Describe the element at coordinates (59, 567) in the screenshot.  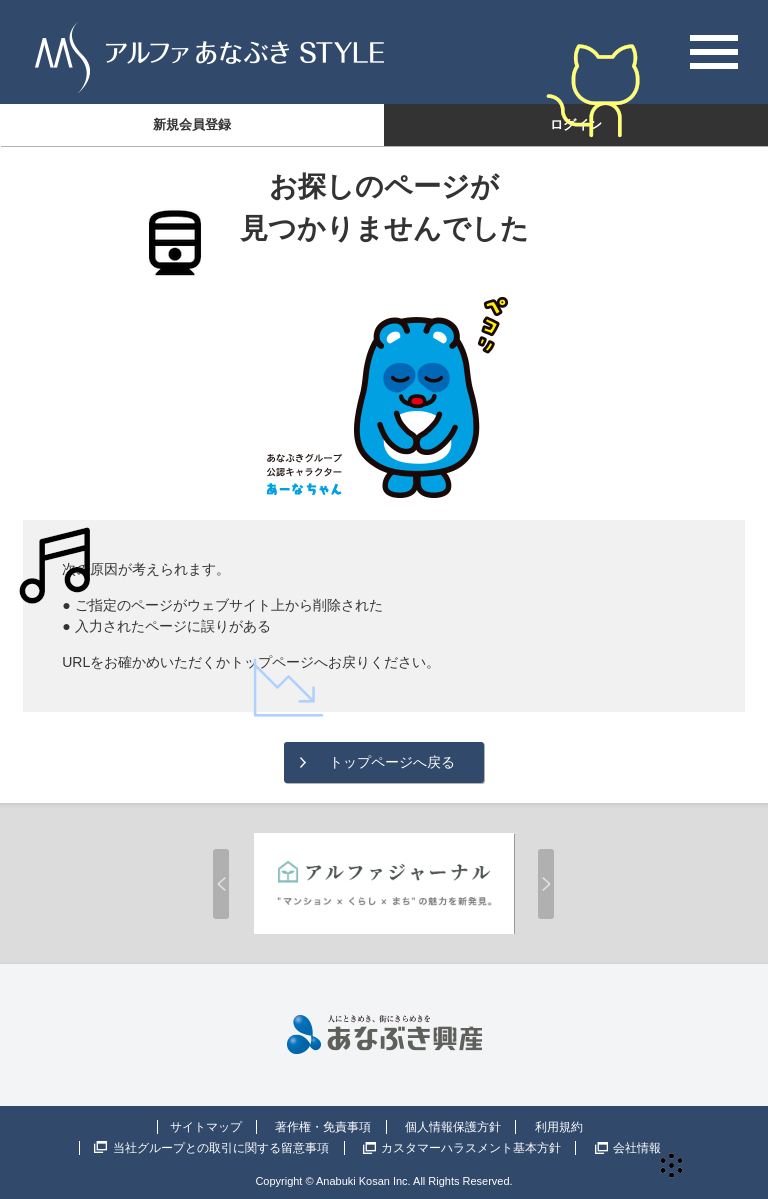
I see `access music library or player` at that location.